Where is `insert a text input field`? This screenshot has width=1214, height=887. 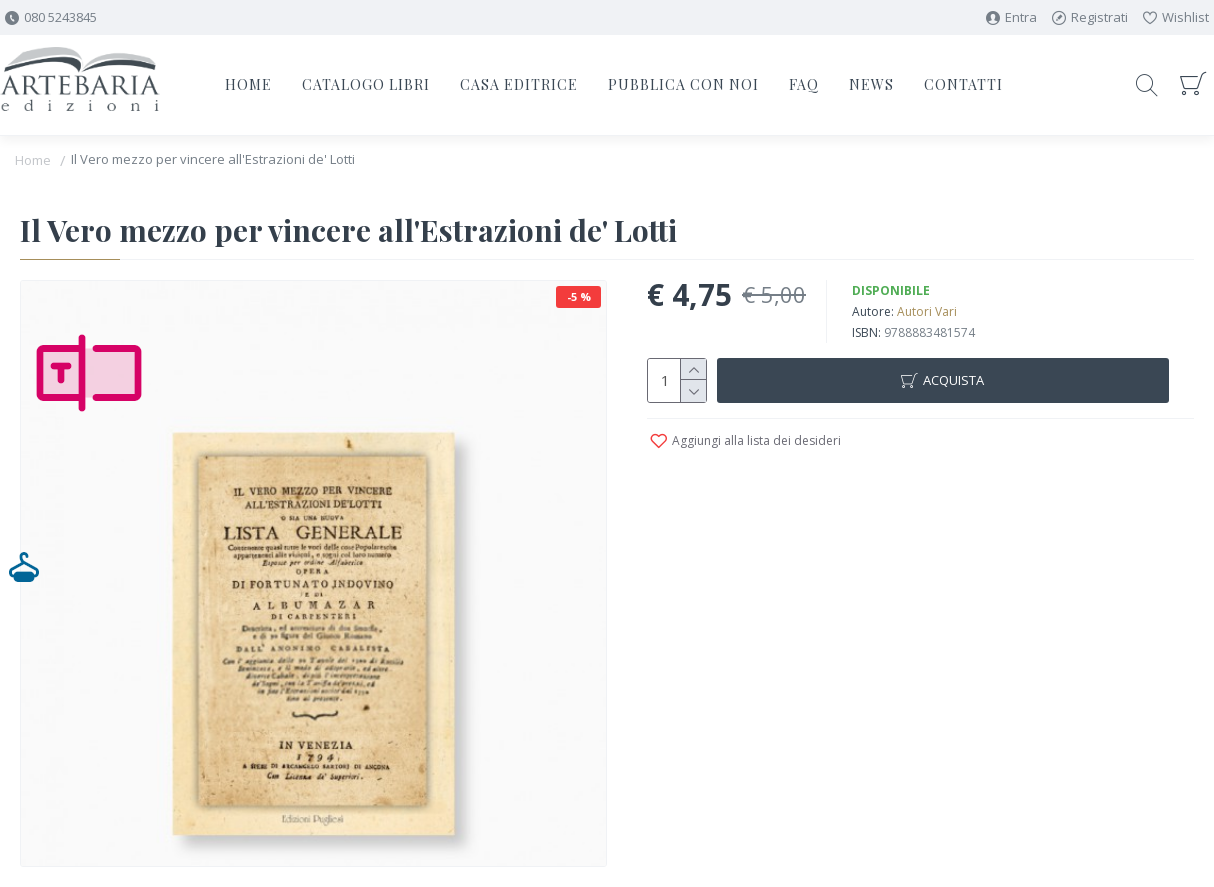
insert a text input field is located at coordinates (89, 373).